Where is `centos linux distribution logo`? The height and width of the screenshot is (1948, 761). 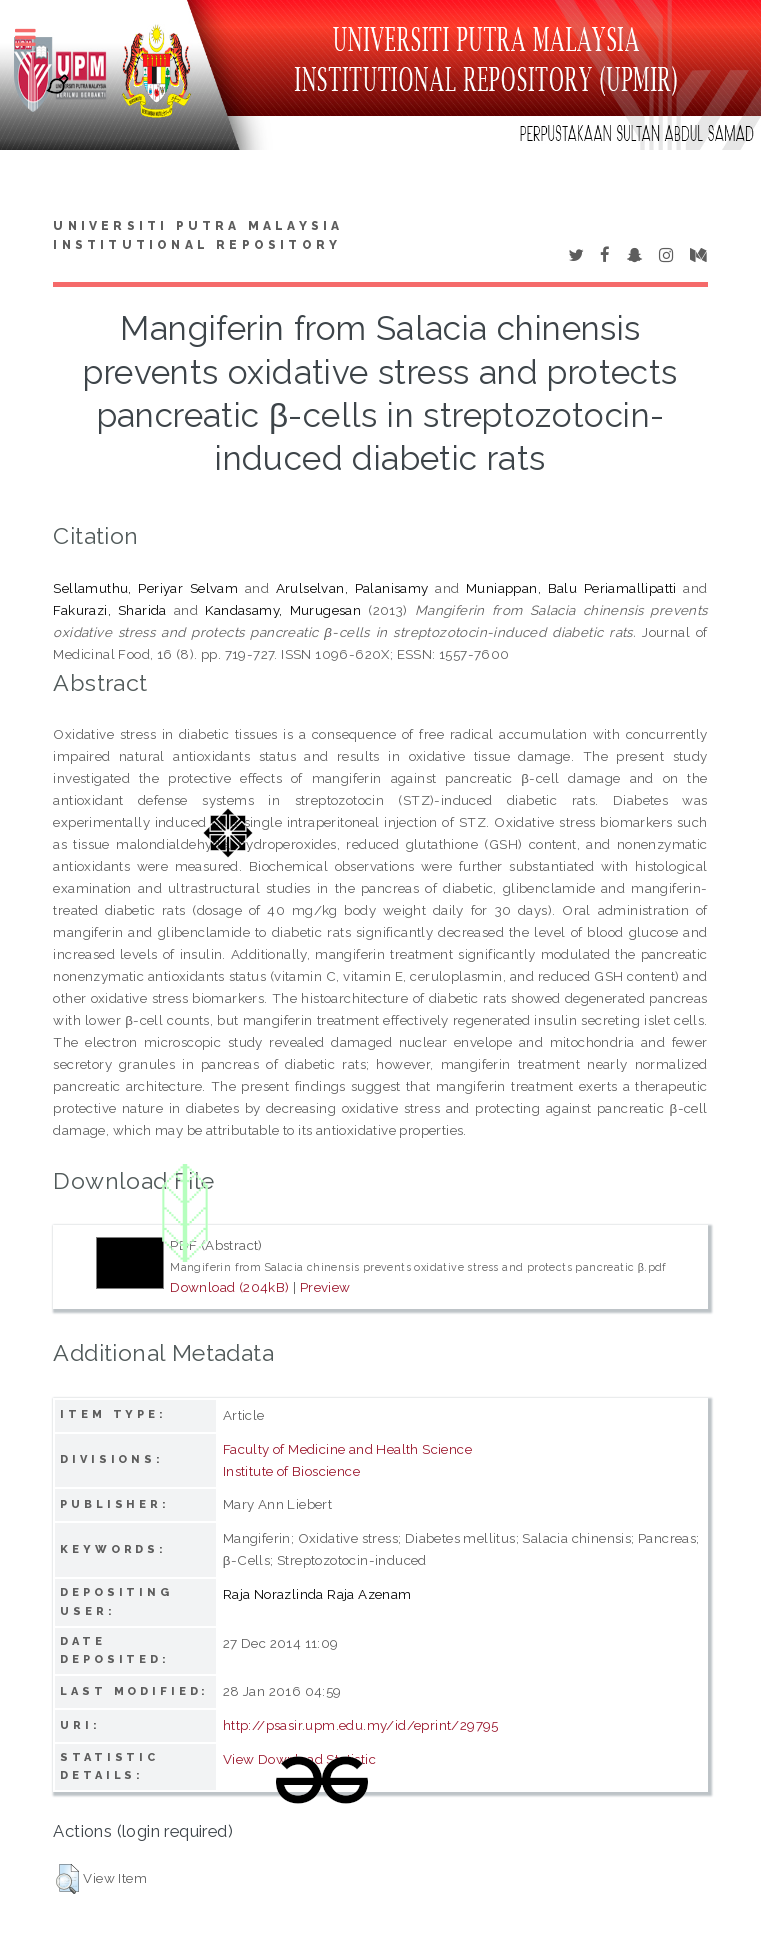 centos linux distribution logo is located at coordinates (228, 833).